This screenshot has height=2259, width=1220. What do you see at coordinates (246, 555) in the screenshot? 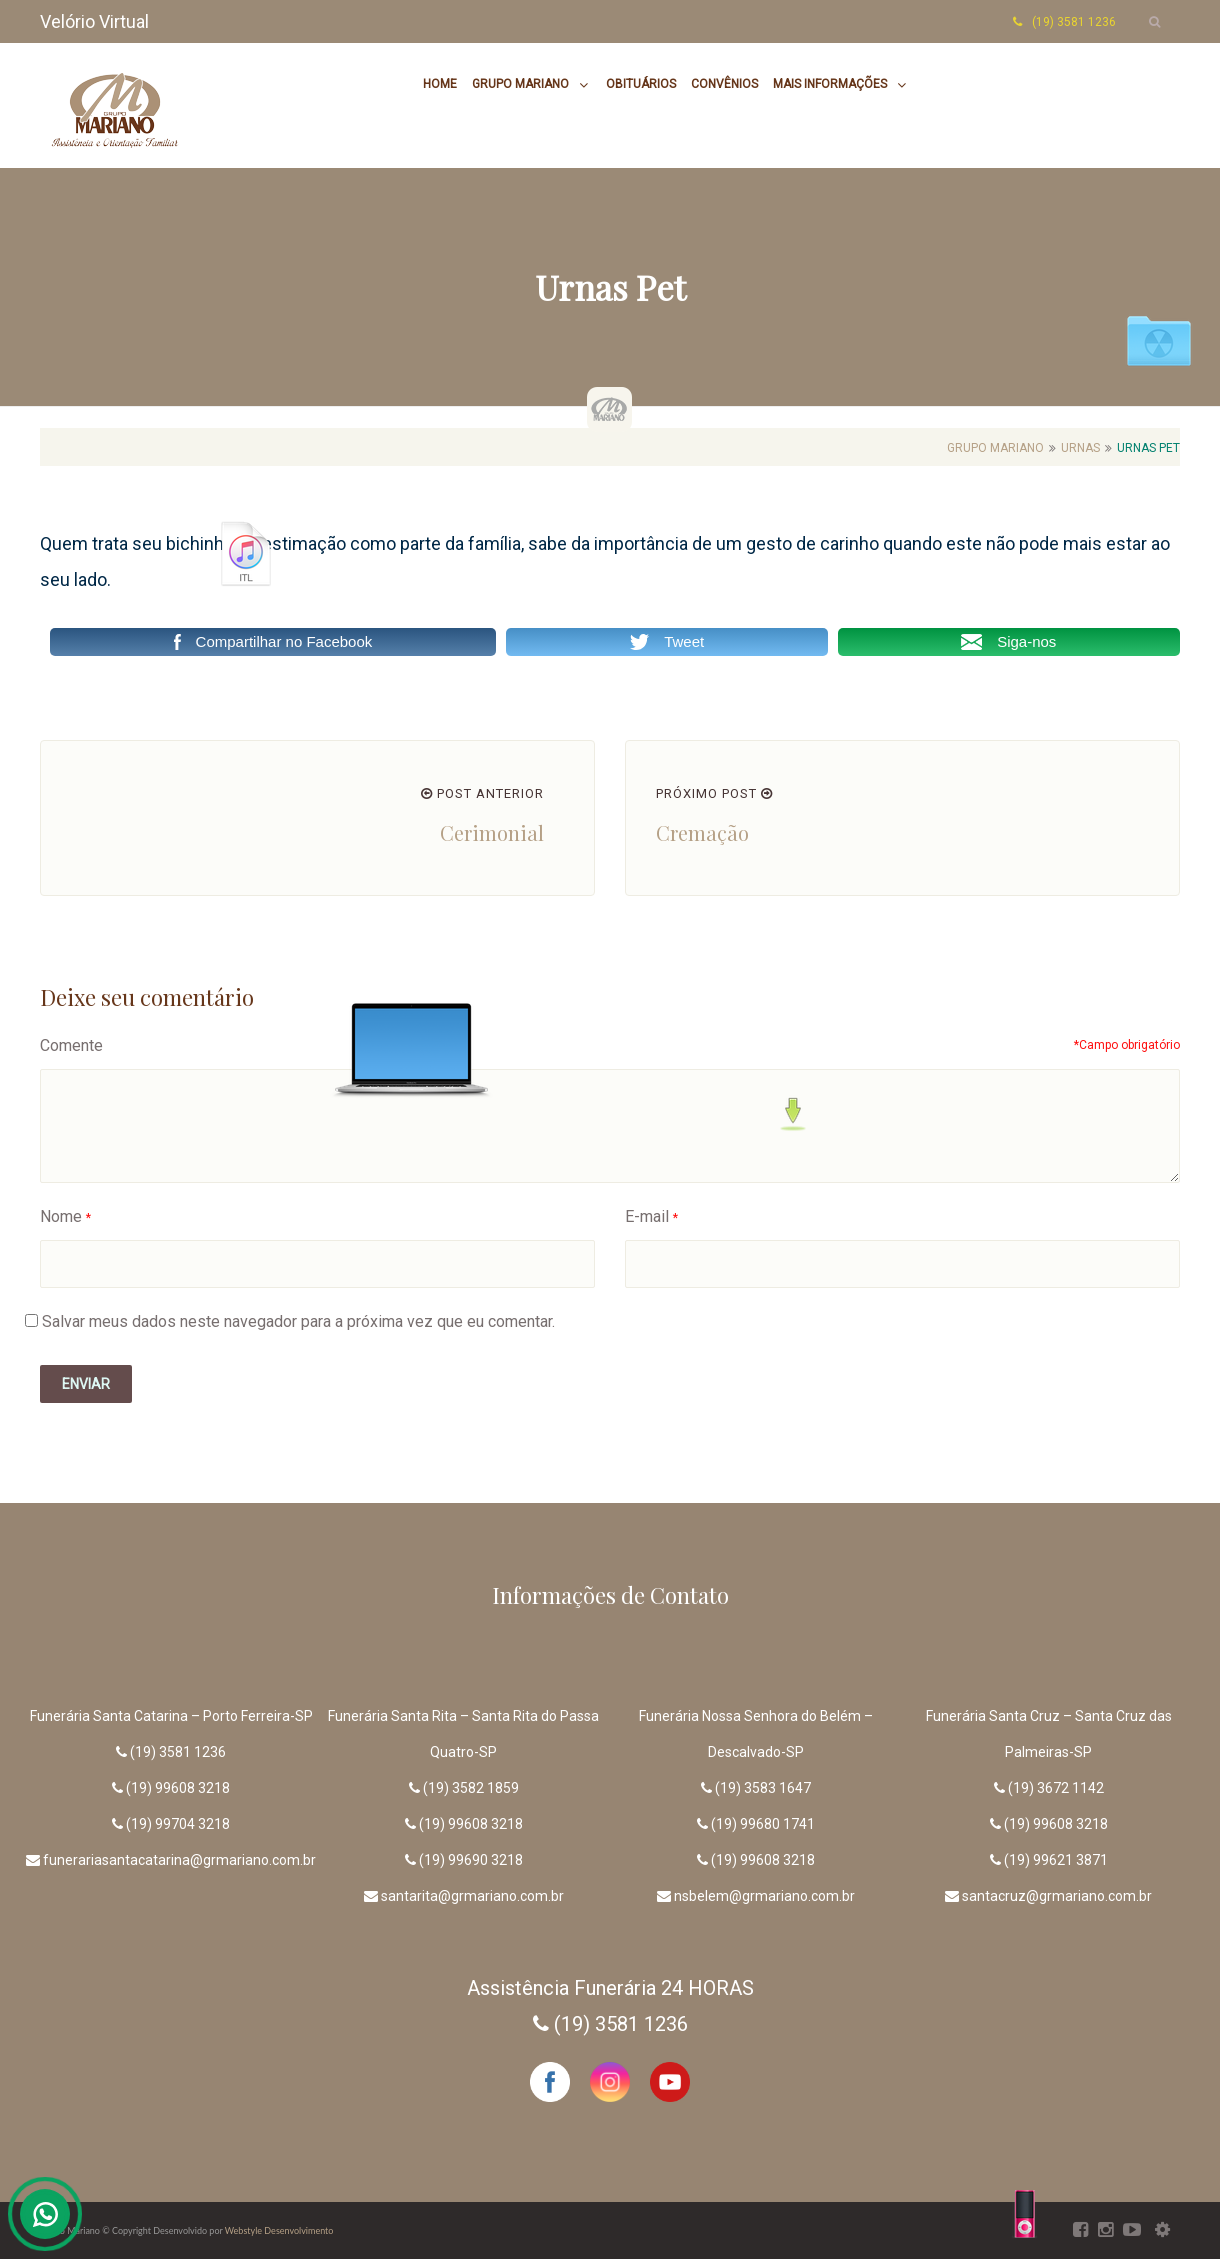
I see `iTunes library database file` at bounding box center [246, 555].